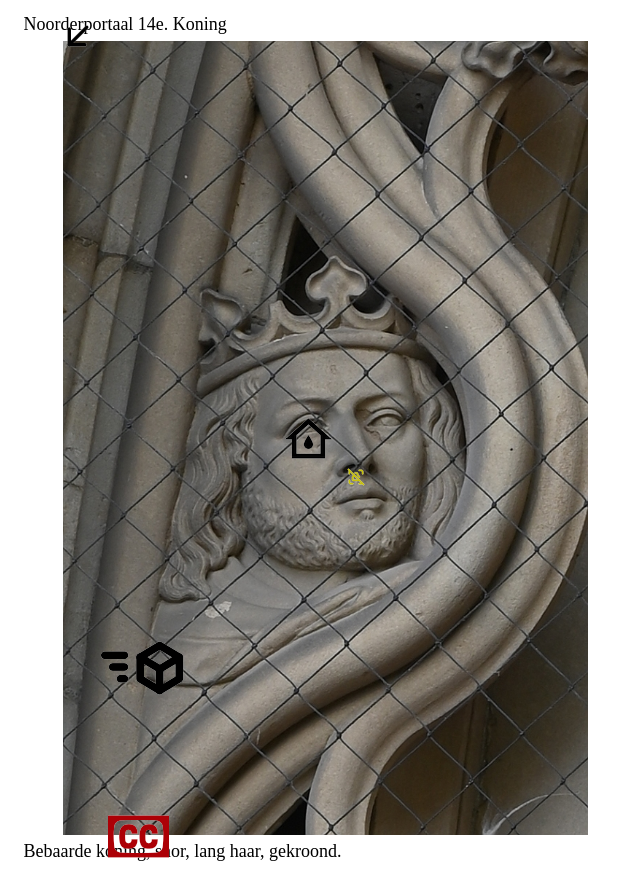  What do you see at coordinates (144, 667) in the screenshot?
I see `send or ship a package` at bounding box center [144, 667].